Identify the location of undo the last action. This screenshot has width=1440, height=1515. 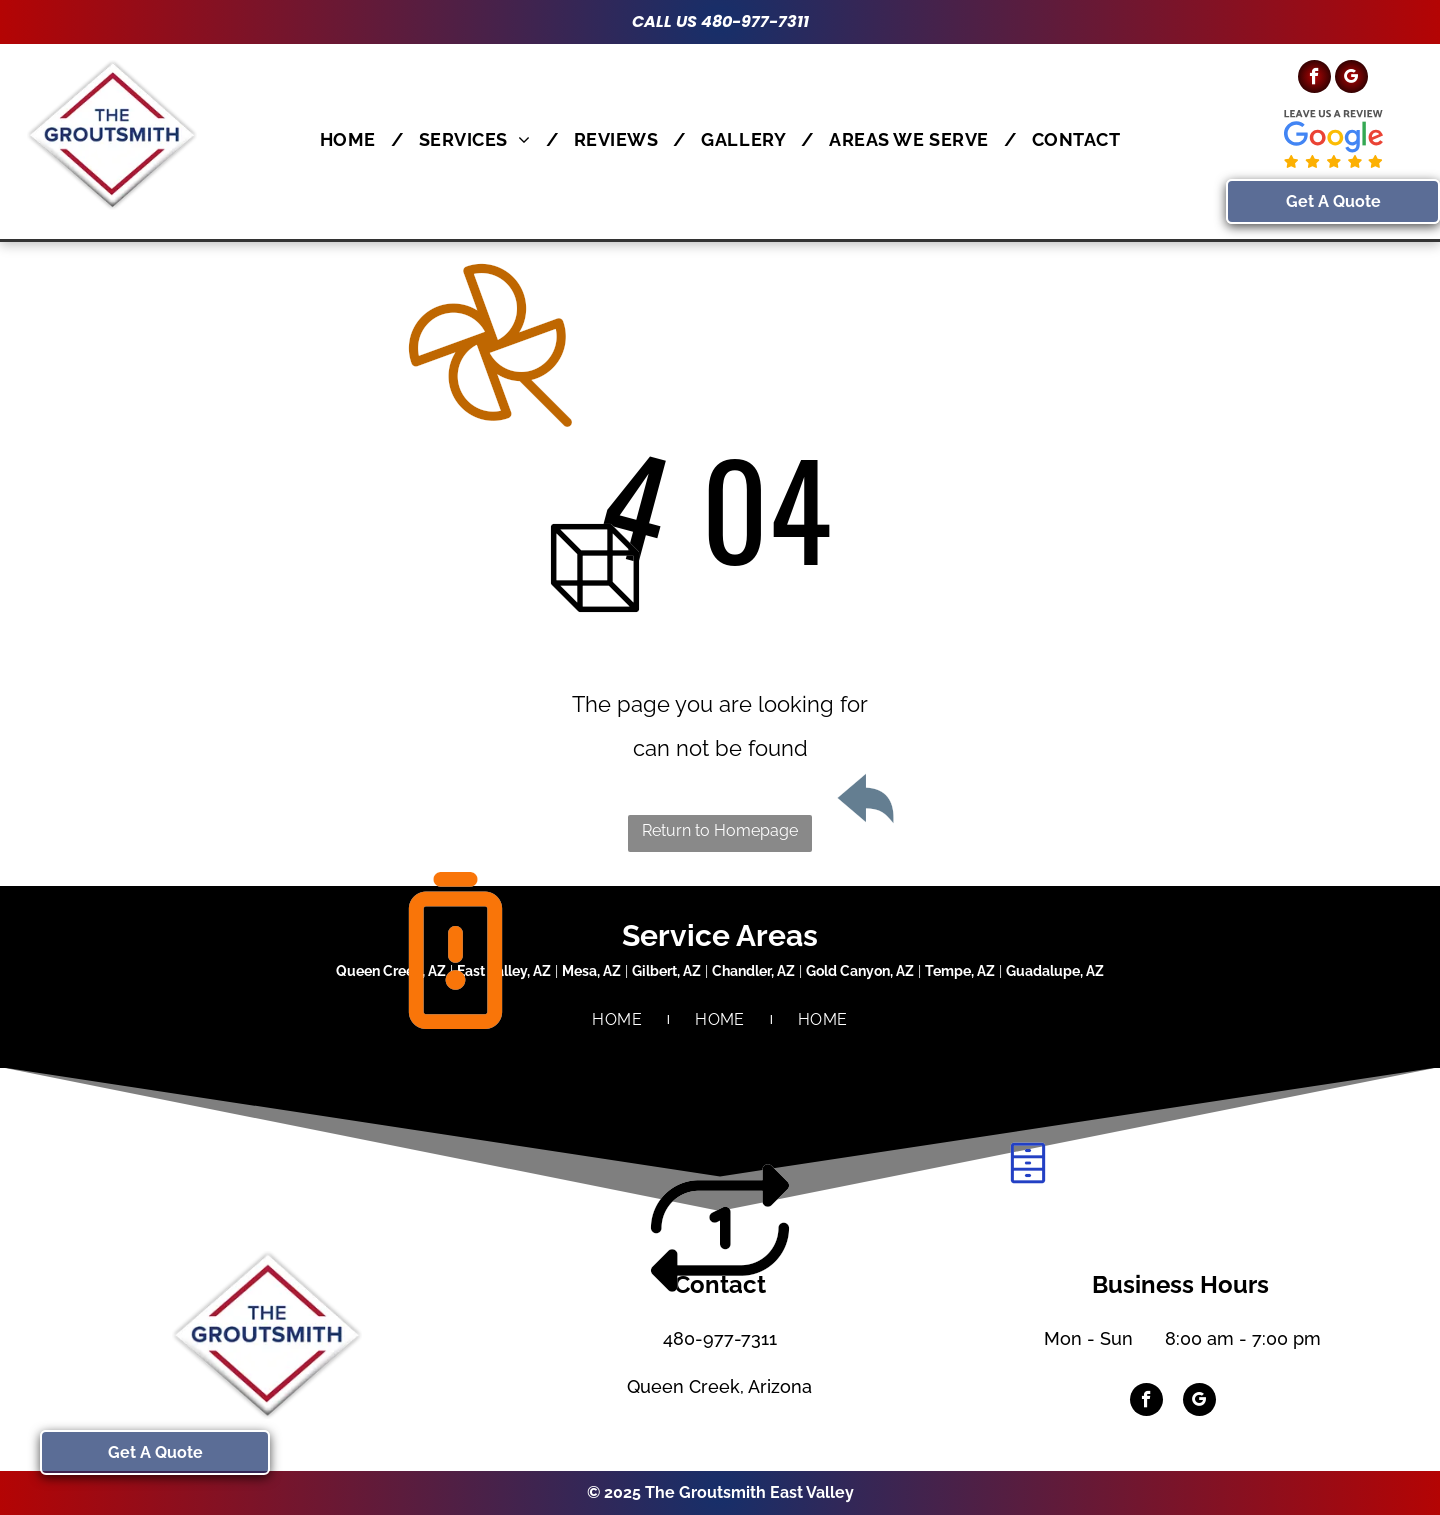
(865, 798).